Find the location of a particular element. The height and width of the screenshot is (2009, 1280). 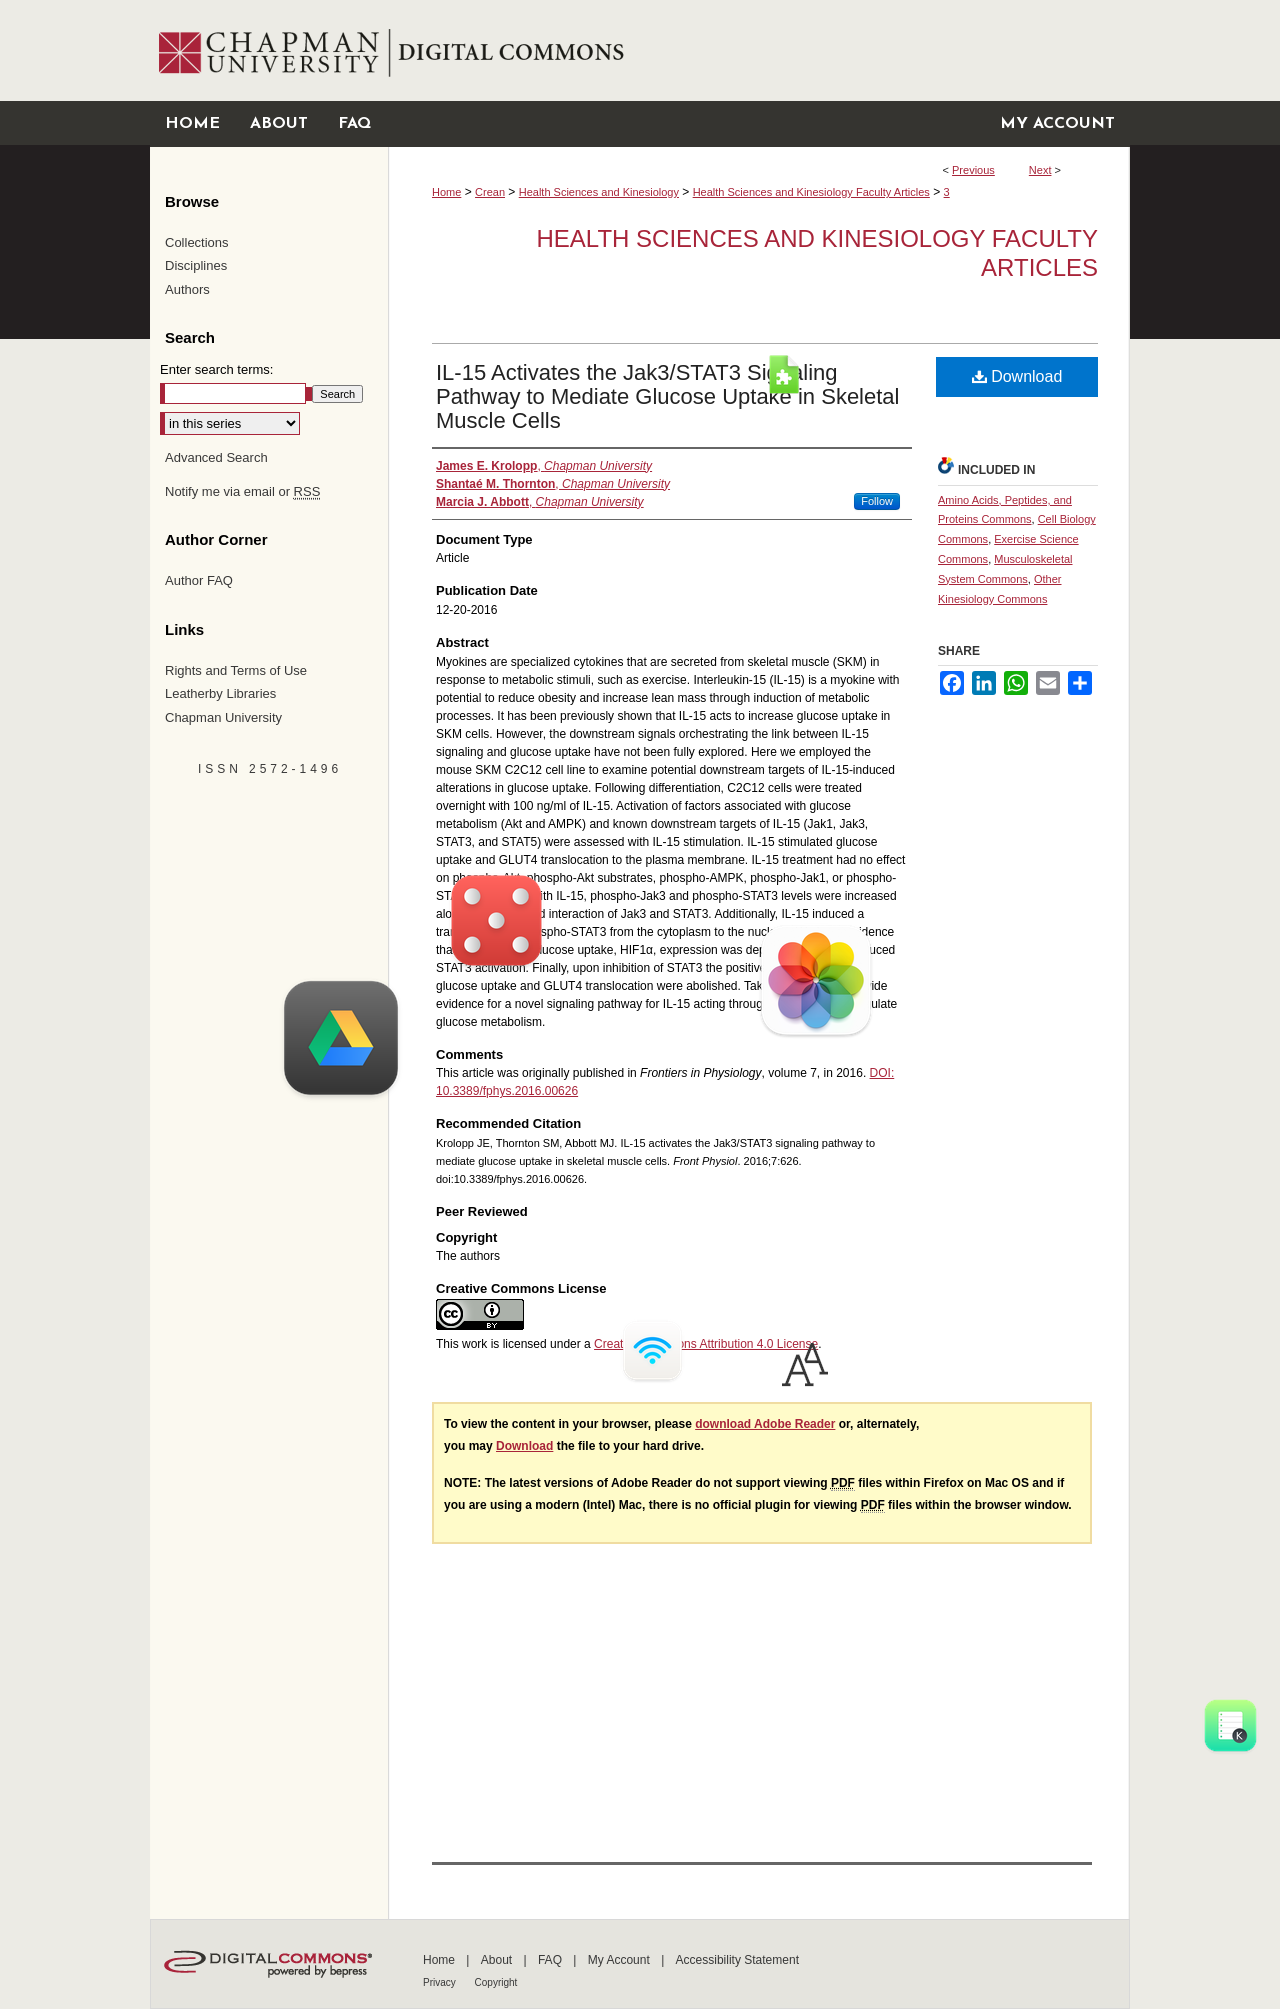

access wireless network settings is located at coordinates (652, 1350).